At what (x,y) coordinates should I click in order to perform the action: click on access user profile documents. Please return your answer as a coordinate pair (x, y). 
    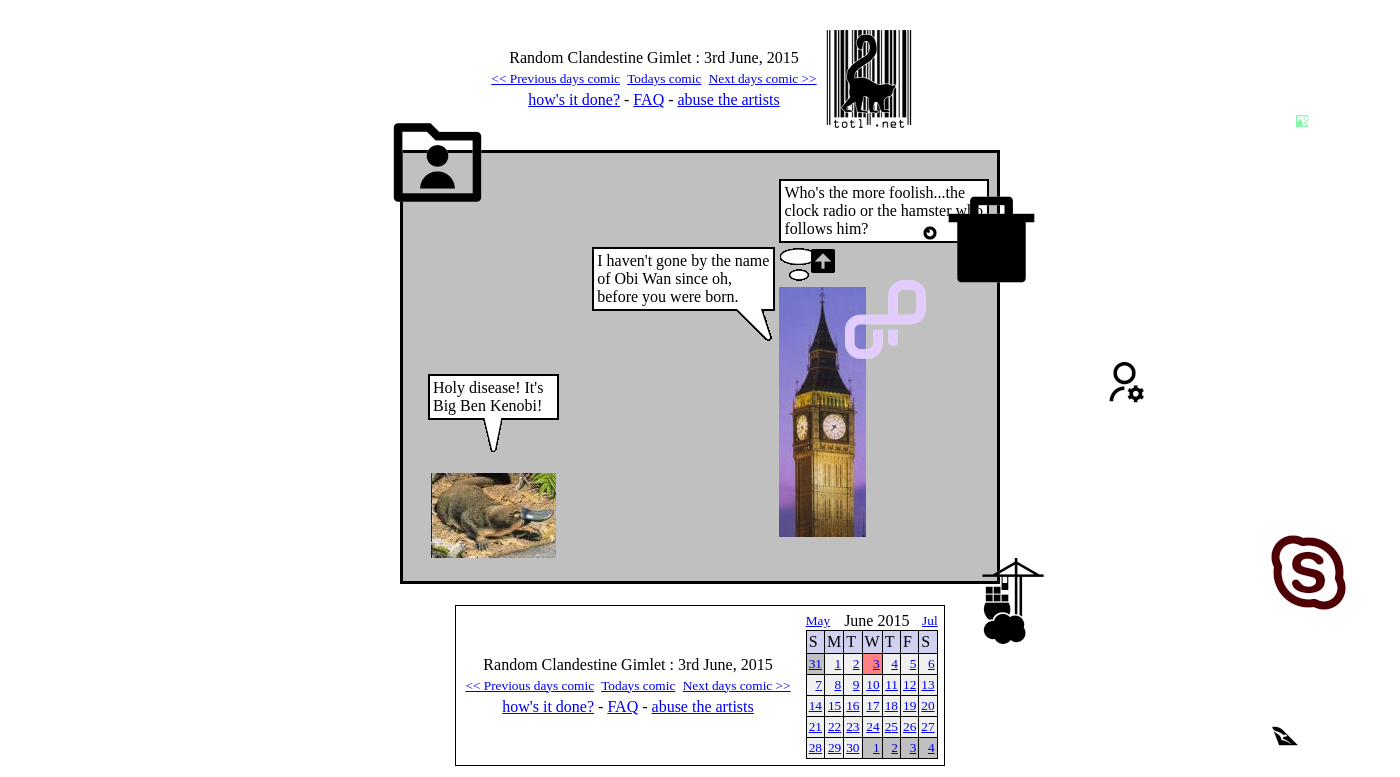
    Looking at the image, I should click on (437, 162).